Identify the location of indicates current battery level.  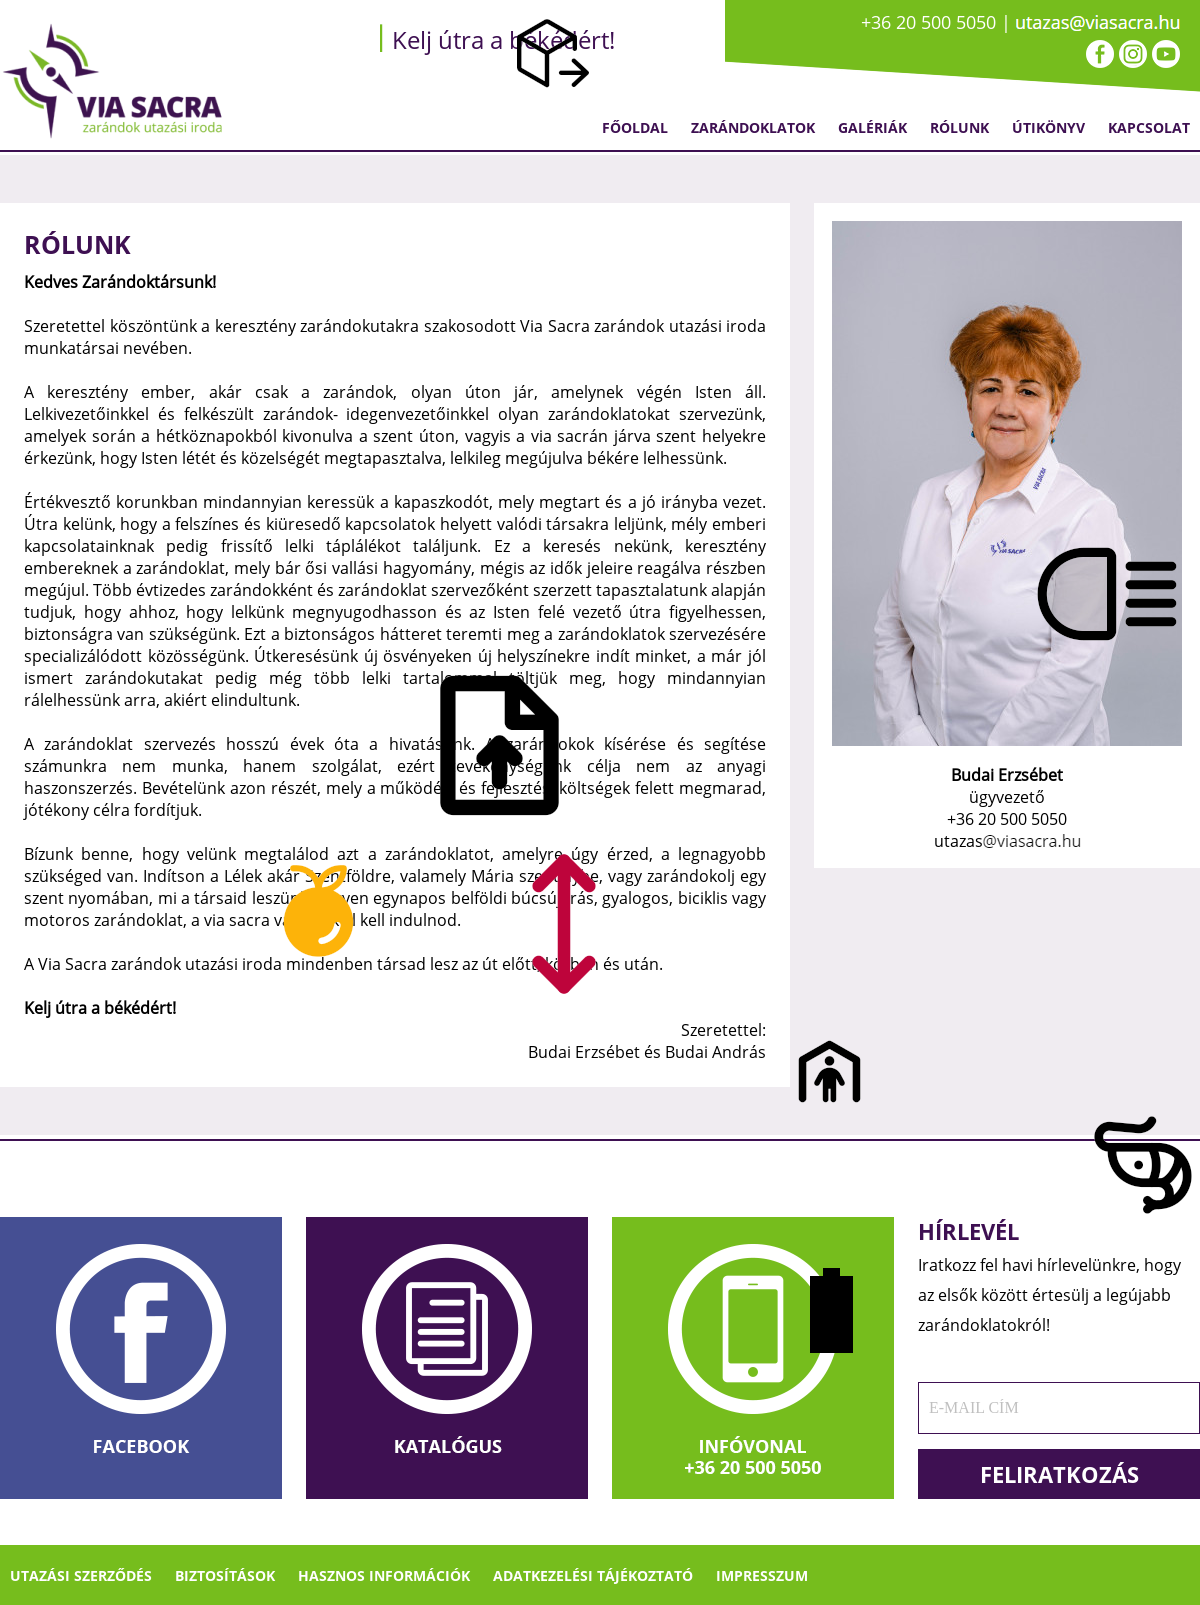
(831, 1310).